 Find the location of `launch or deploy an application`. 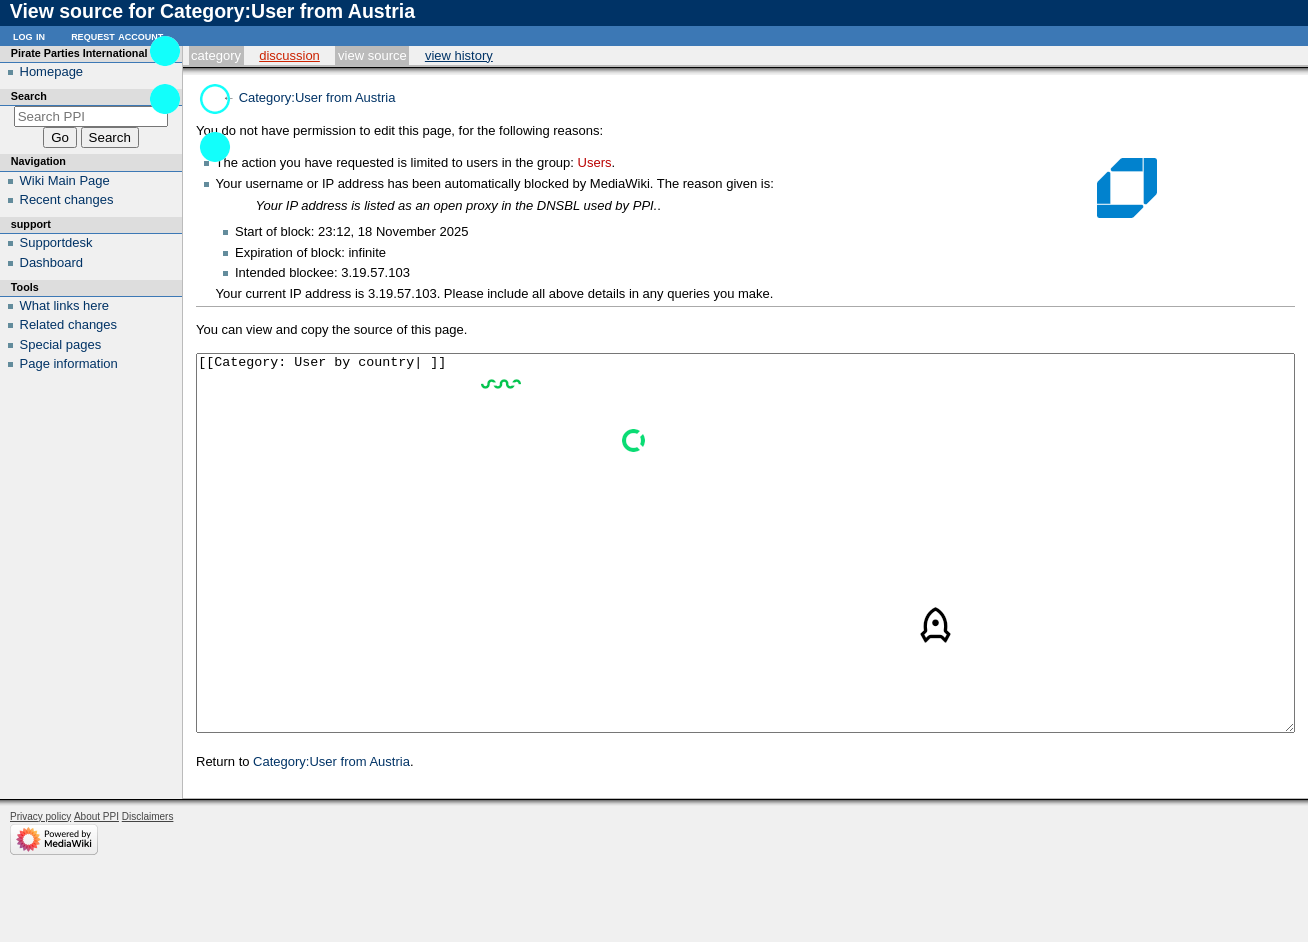

launch or deploy an application is located at coordinates (935, 624).